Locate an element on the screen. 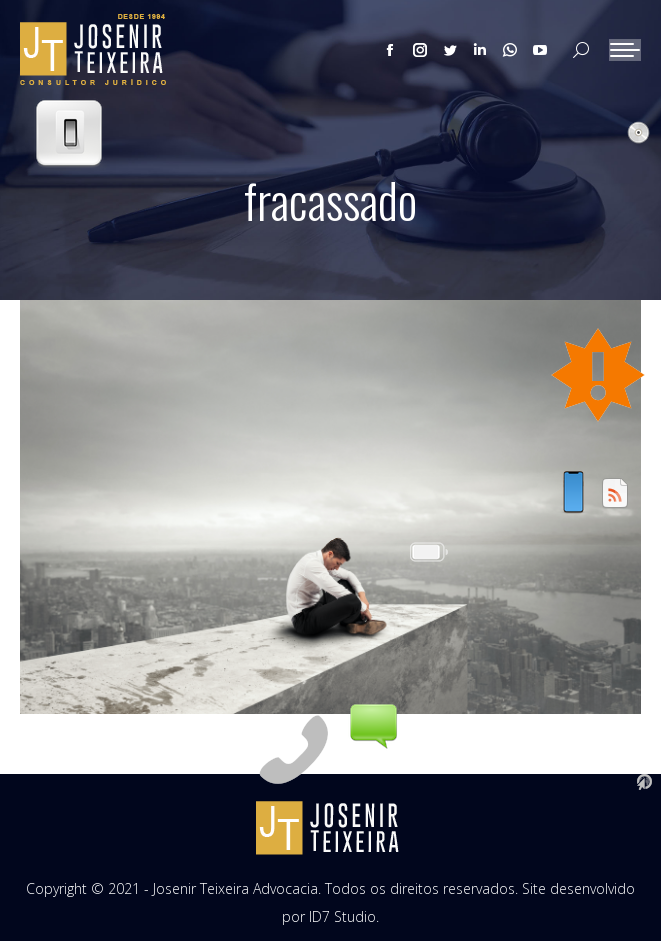 The image size is (661, 941). start a phone call is located at coordinates (293, 749).